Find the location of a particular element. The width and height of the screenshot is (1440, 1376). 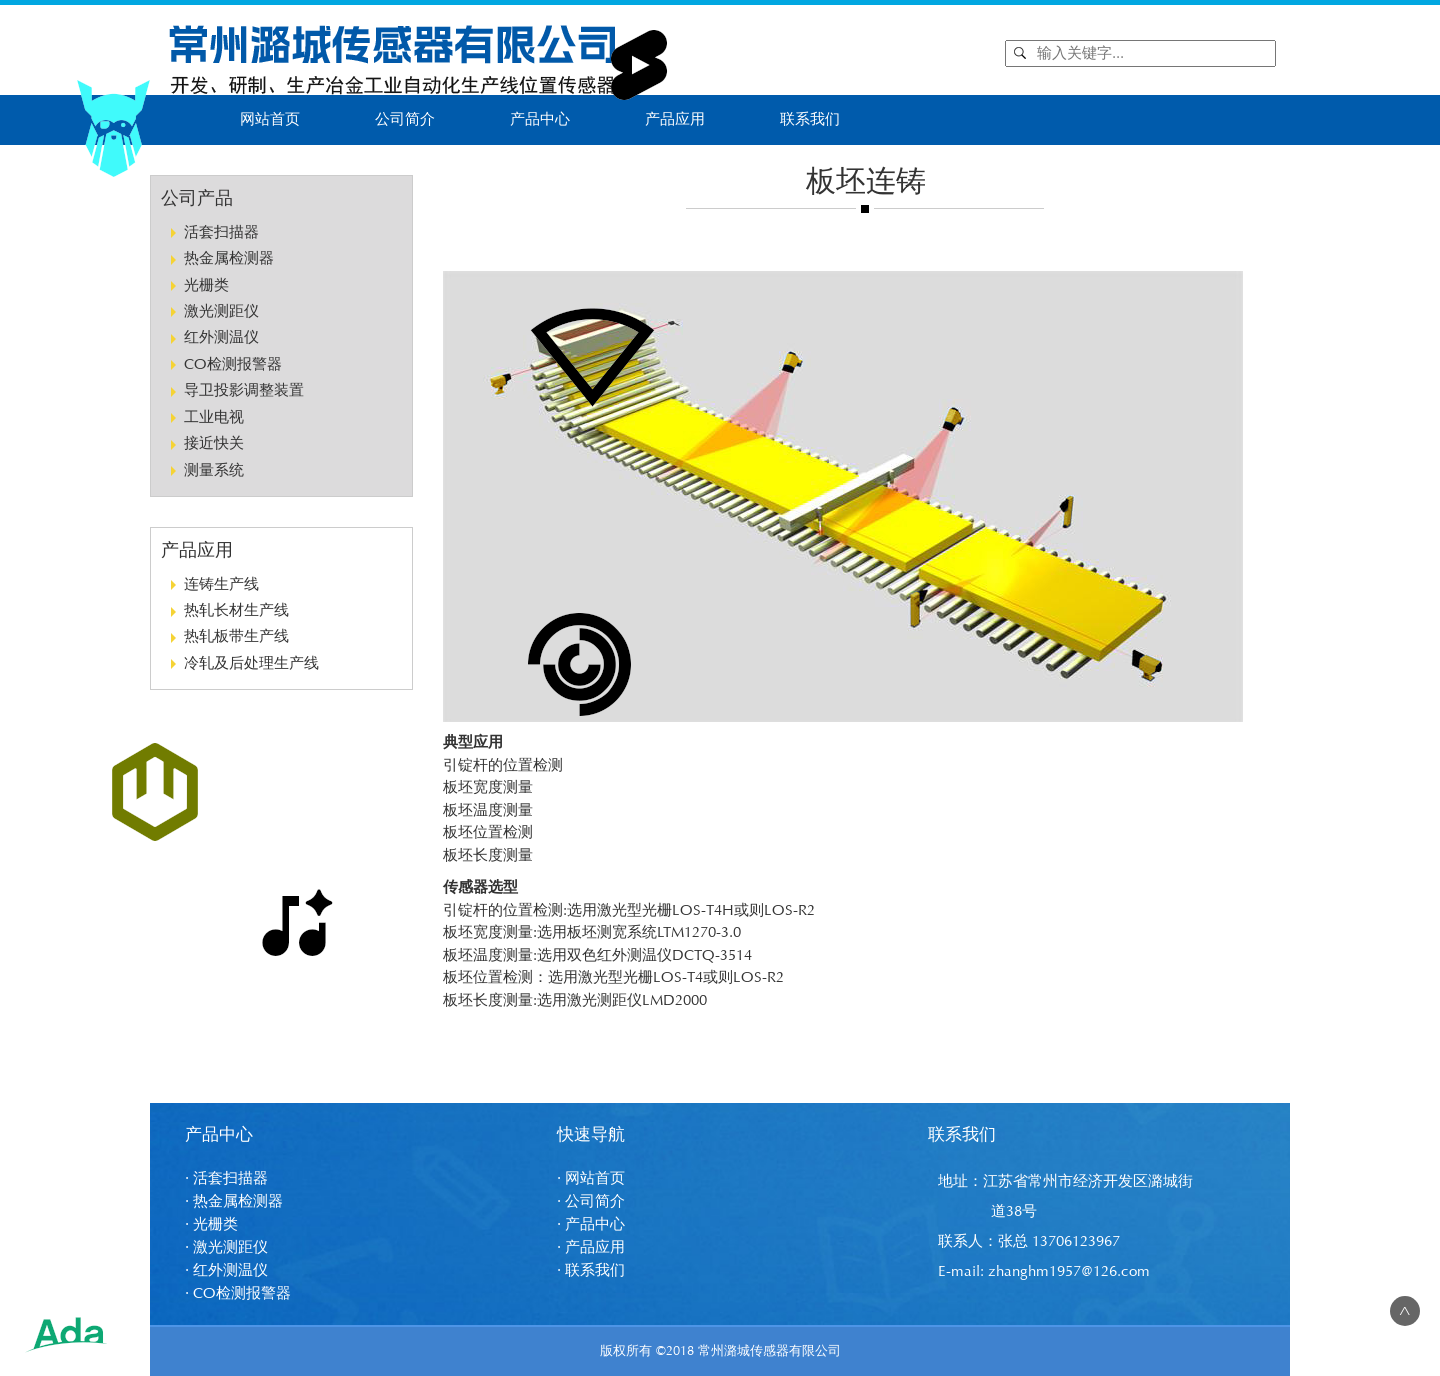

visit the odin project website is located at coordinates (113, 128).